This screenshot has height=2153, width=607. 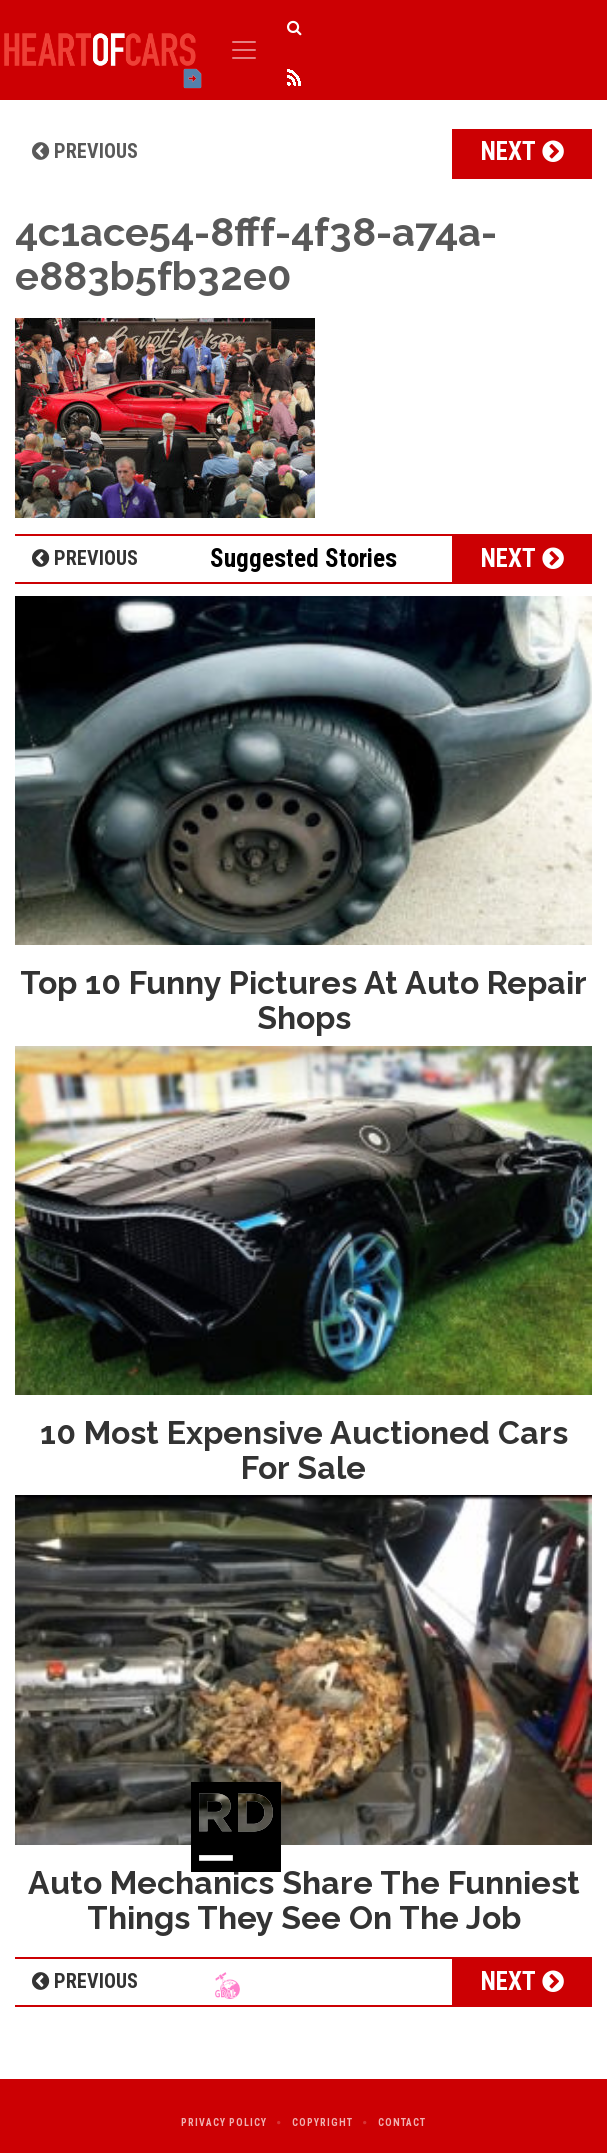 I want to click on transfer or export a file, so click(x=192, y=78).